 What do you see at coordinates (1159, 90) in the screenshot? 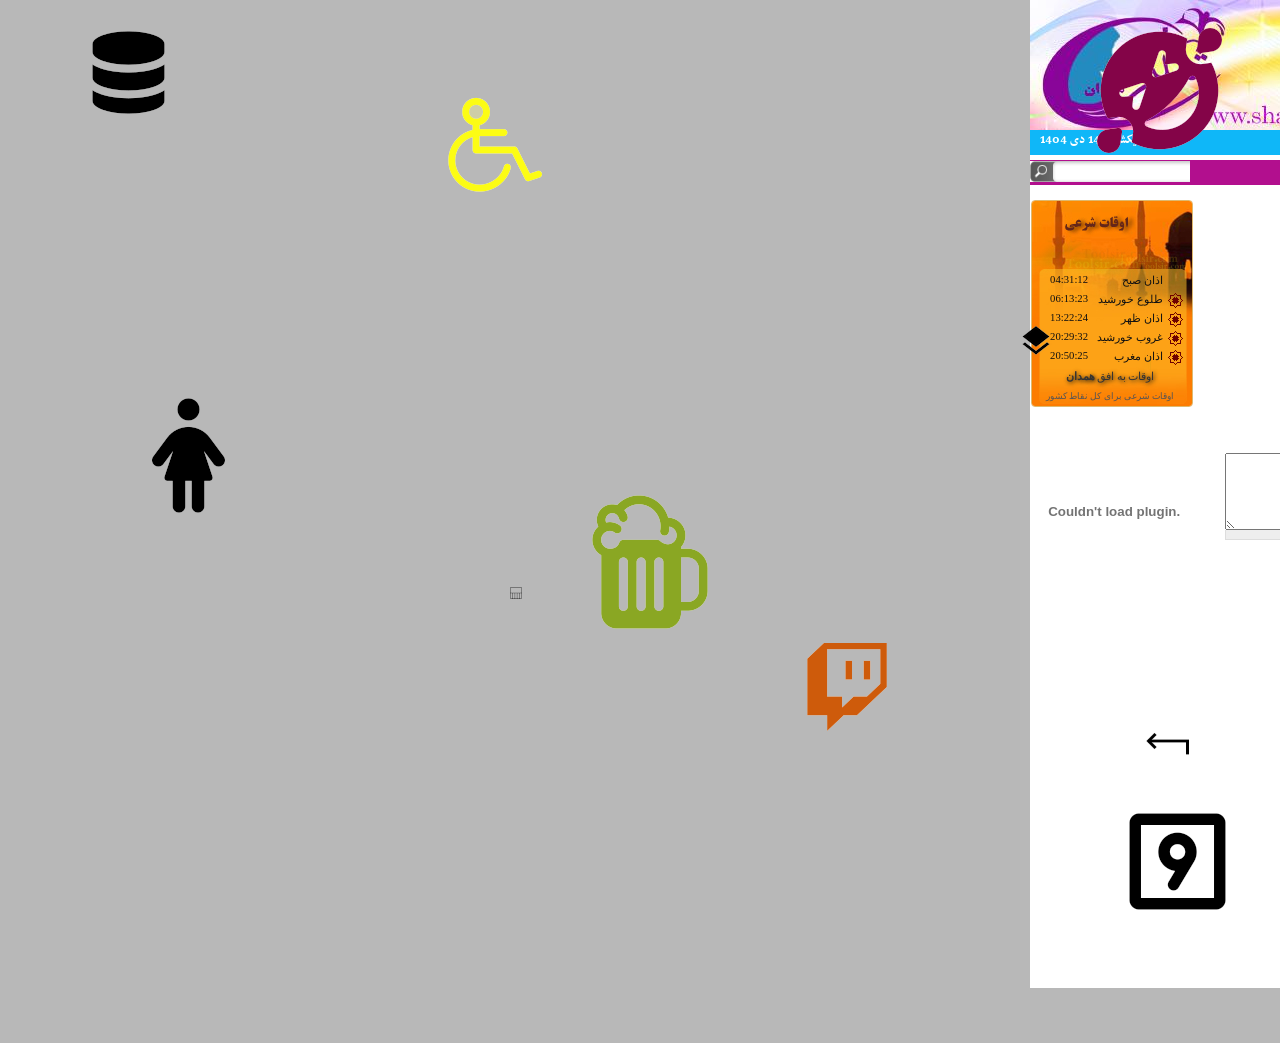
I see `react with a laughing emoji` at bounding box center [1159, 90].